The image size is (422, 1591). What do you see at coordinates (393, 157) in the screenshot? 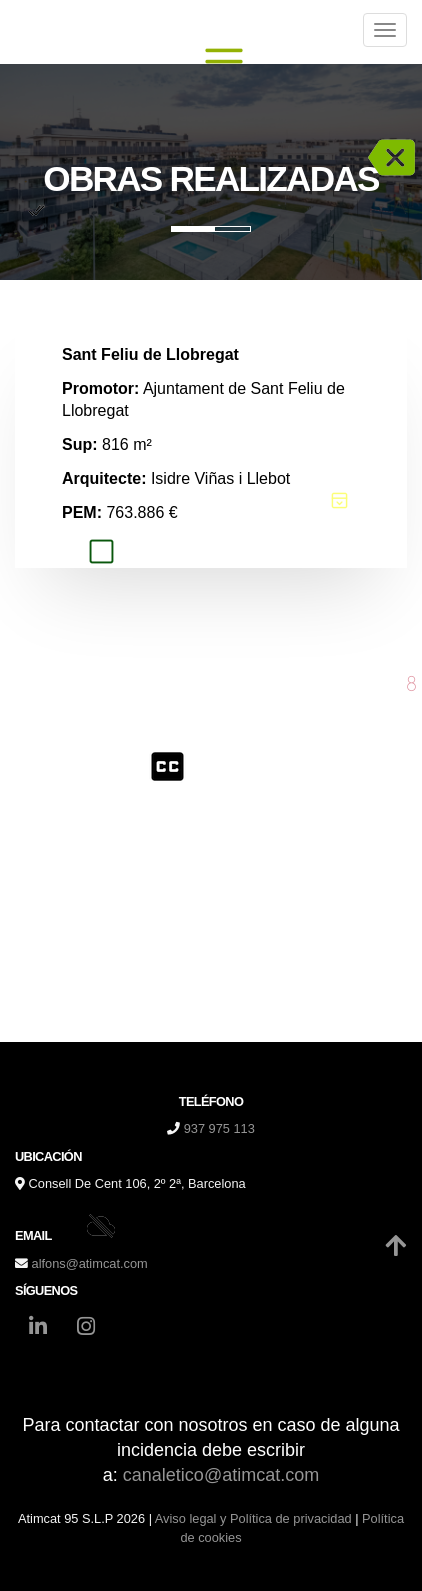
I see `delete the last character entered` at bounding box center [393, 157].